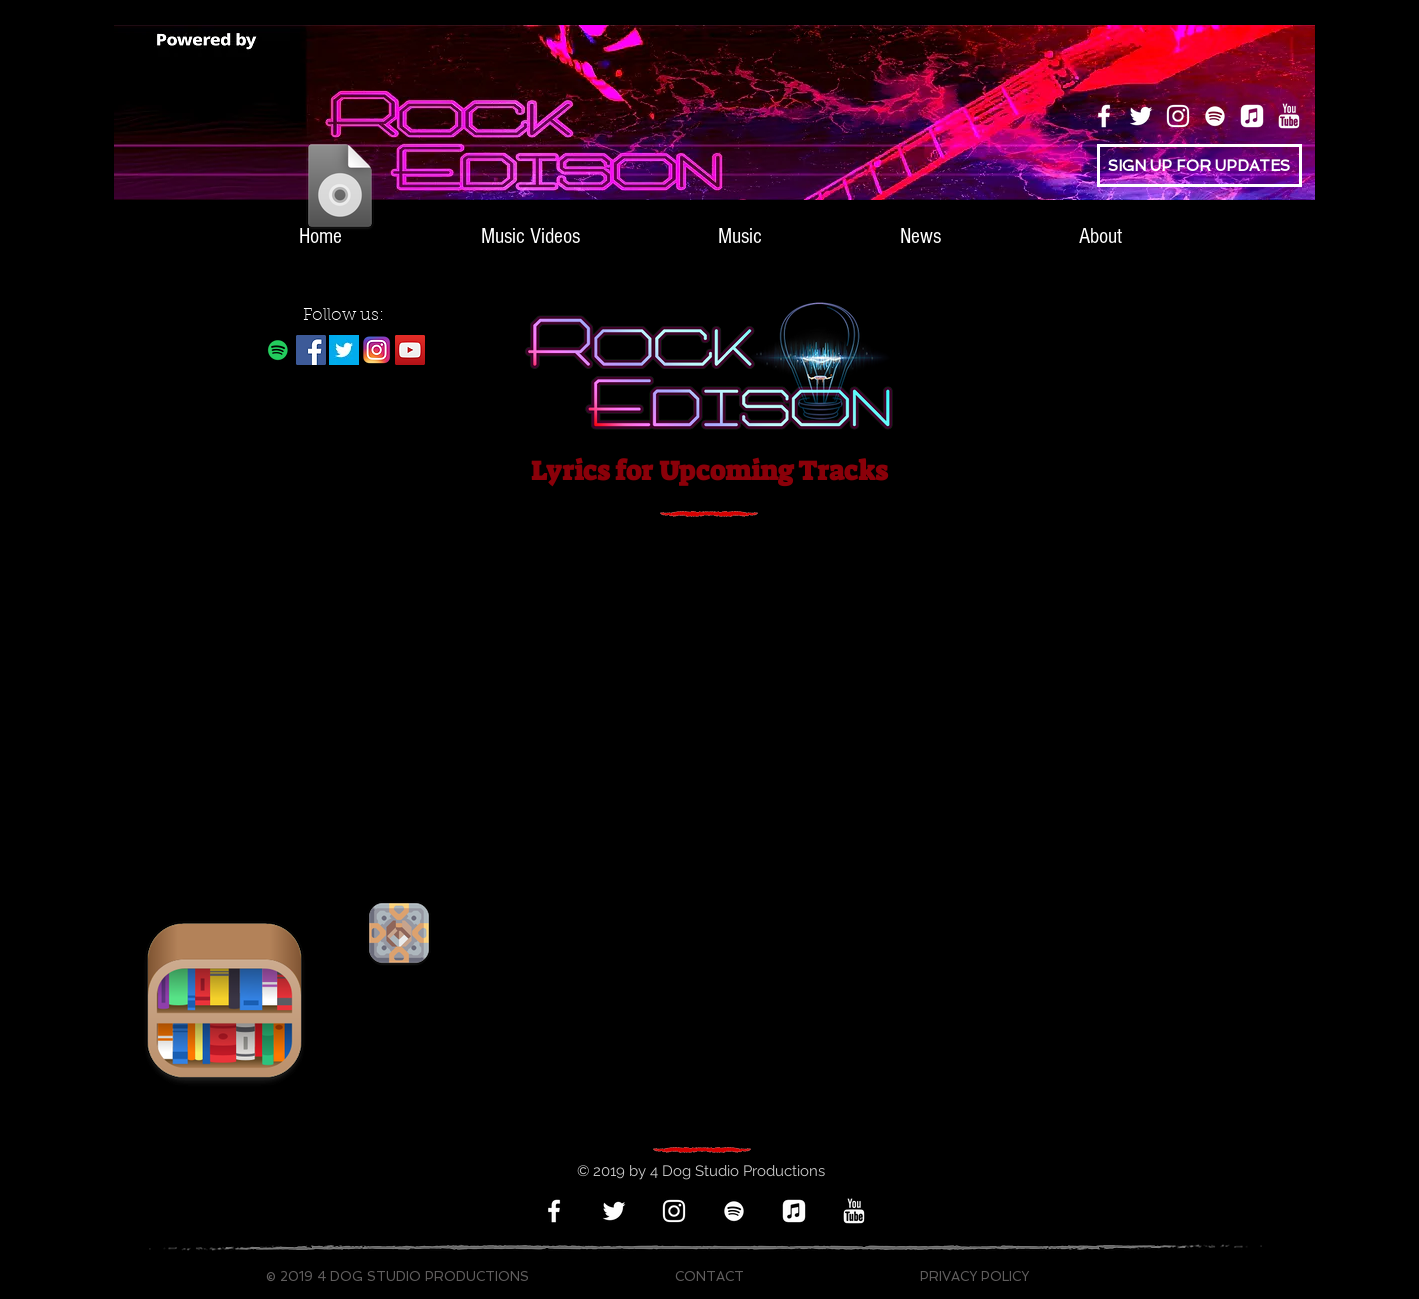 The width and height of the screenshot is (1419, 1299). What do you see at coordinates (340, 187) in the screenshot?
I see `a CD or disc image file` at bounding box center [340, 187].